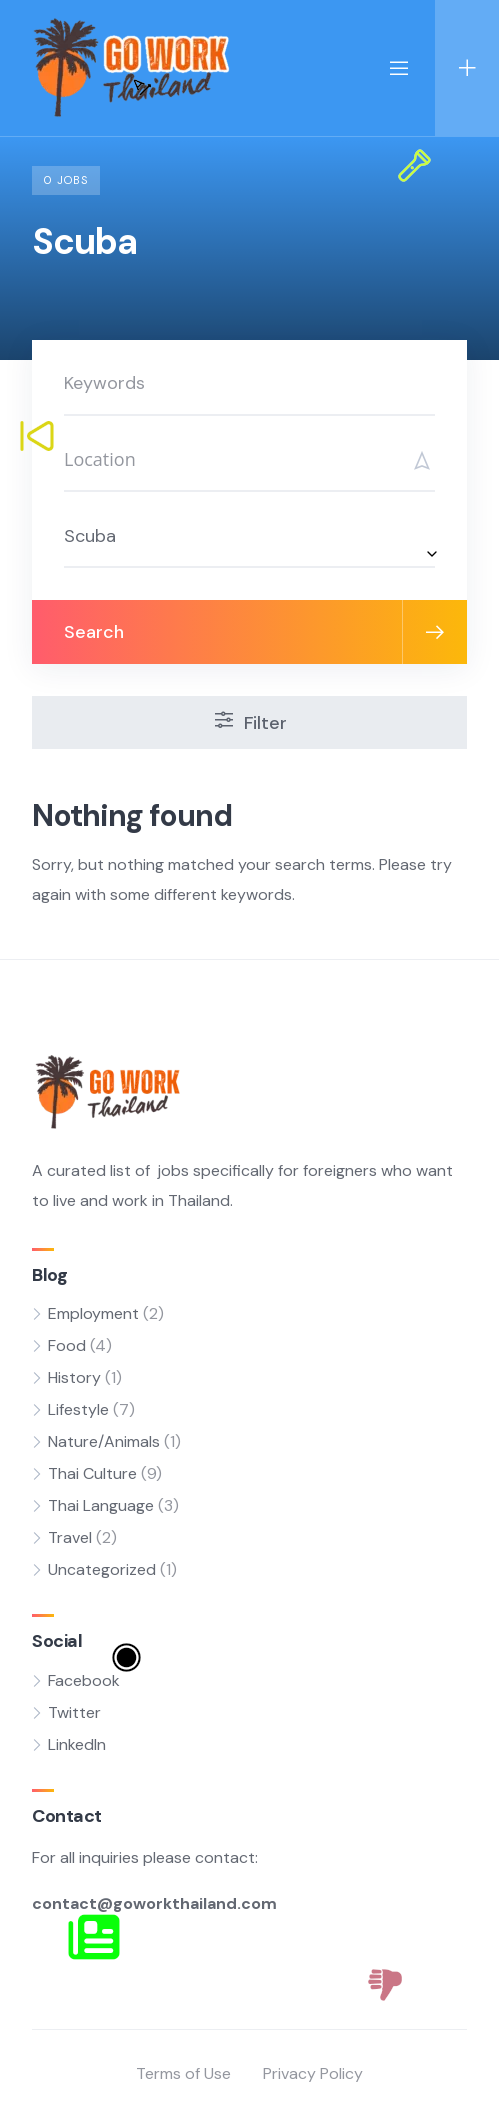  What do you see at coordinates (126, 1657) in the screenshot?
I see `selected radio button option` at bounding box center [126, 1657].